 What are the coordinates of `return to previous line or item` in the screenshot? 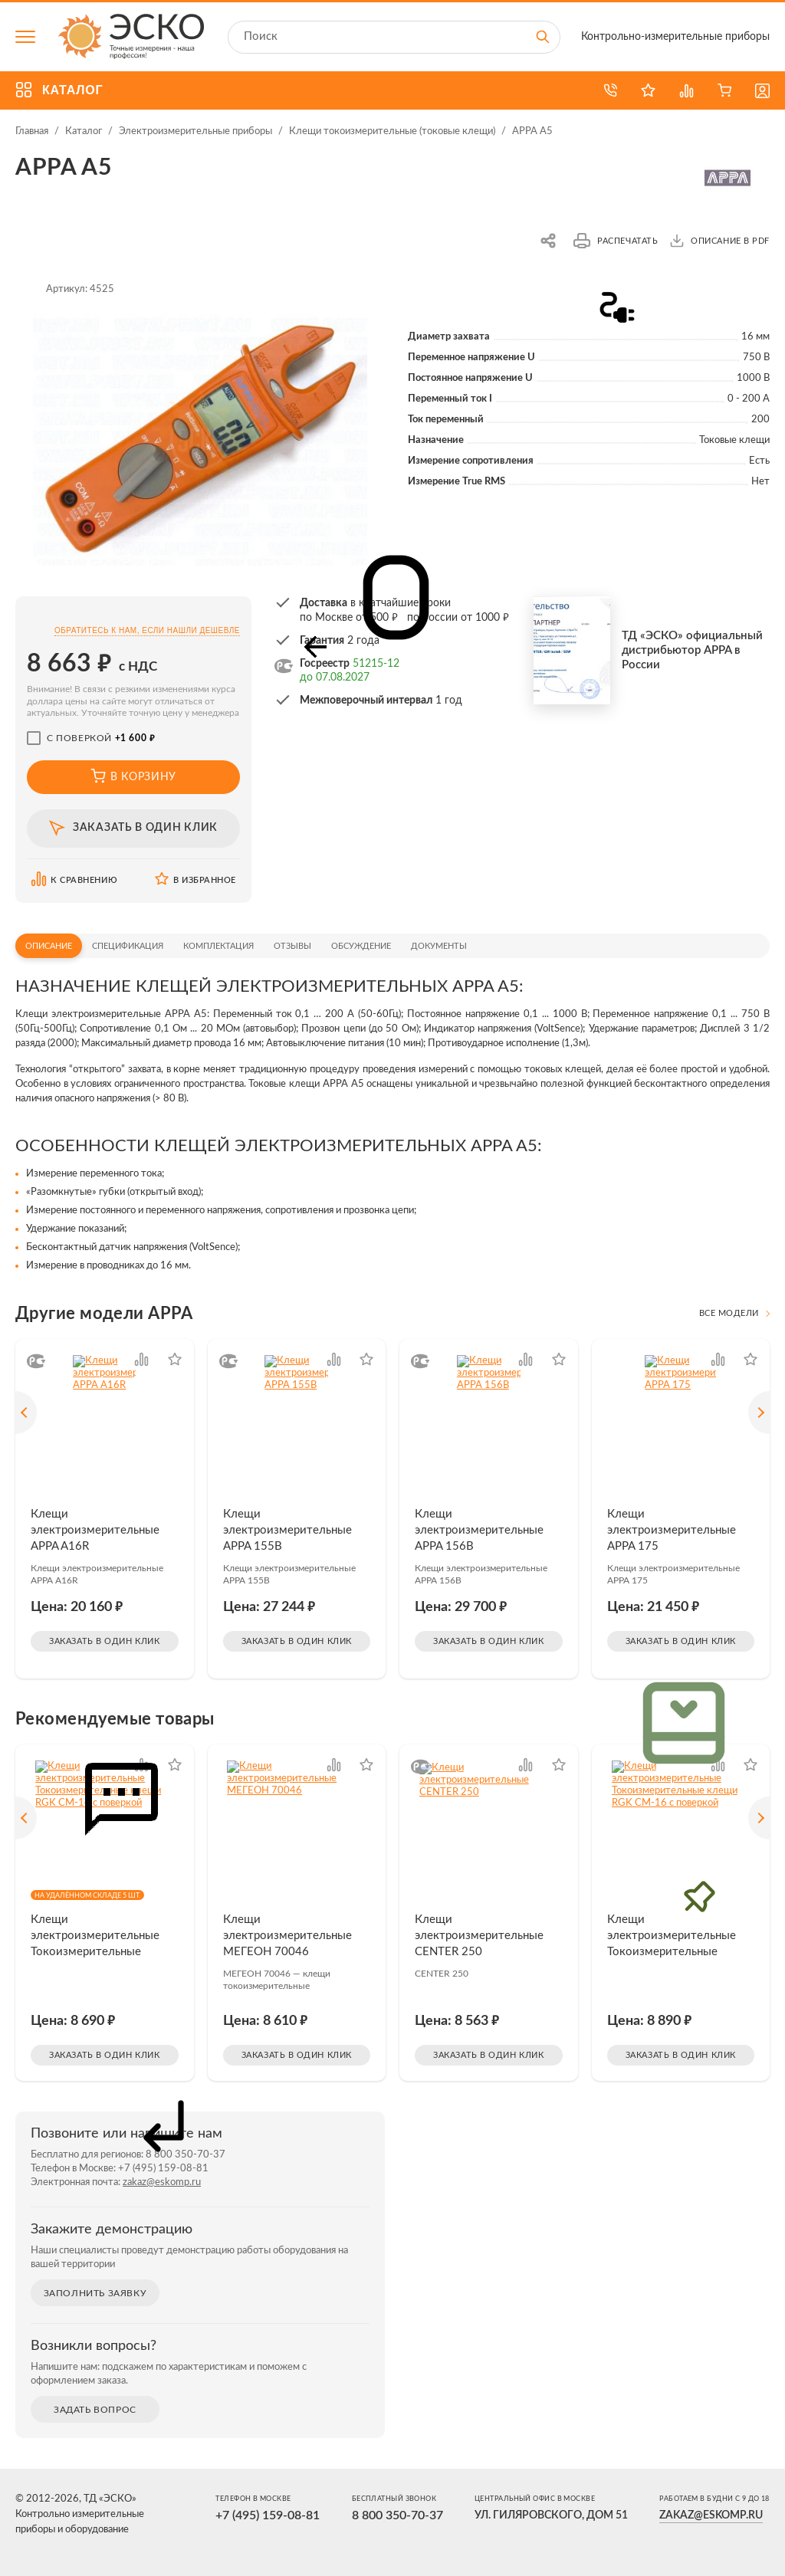 It's located at (166, 2126).